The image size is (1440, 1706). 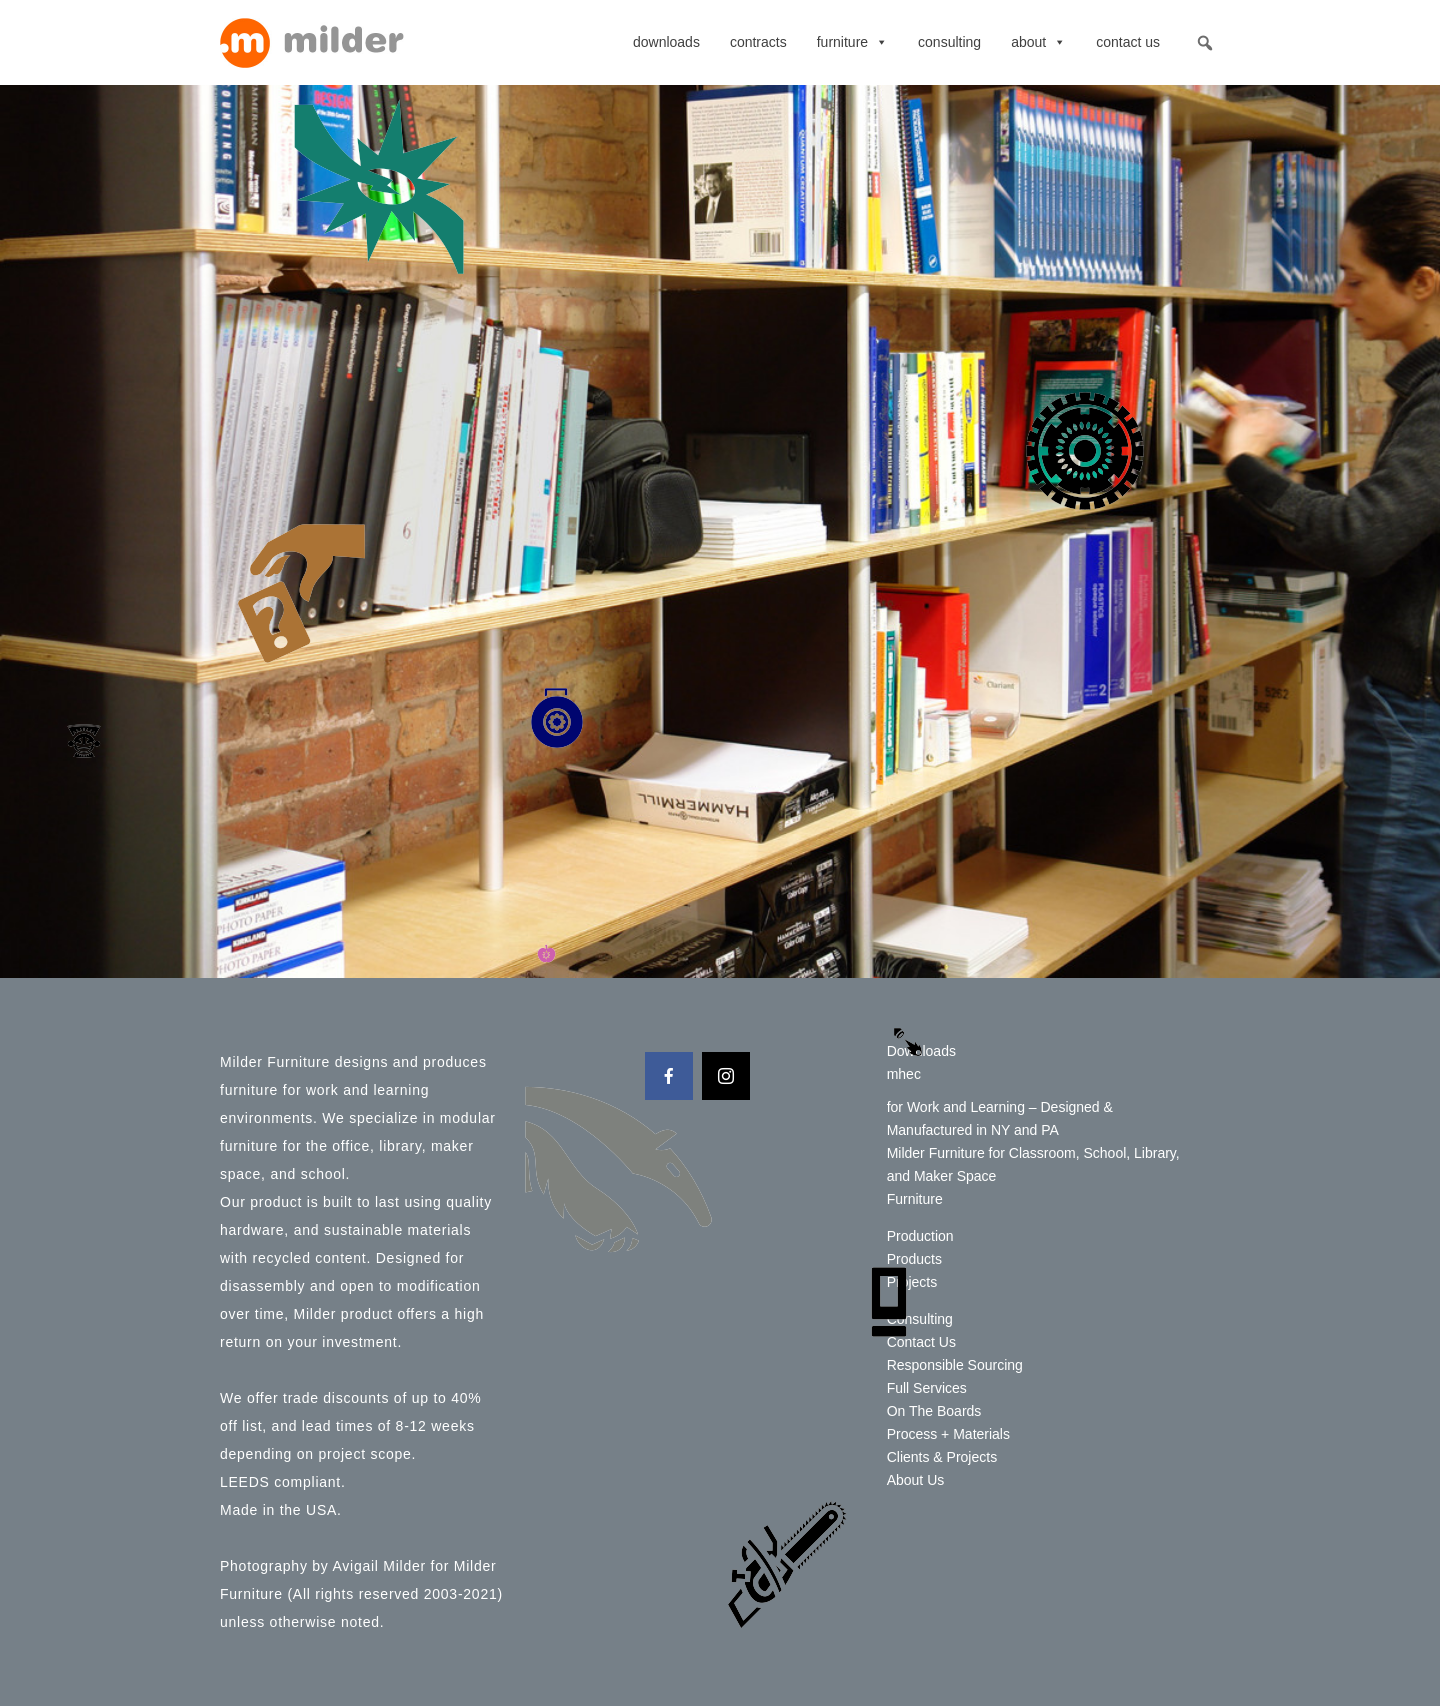 What do you see at coordinates (787, 1564) in the screenshot?
I see `chainsaw tool or equipment icon` at bounding box center [787, 1564].